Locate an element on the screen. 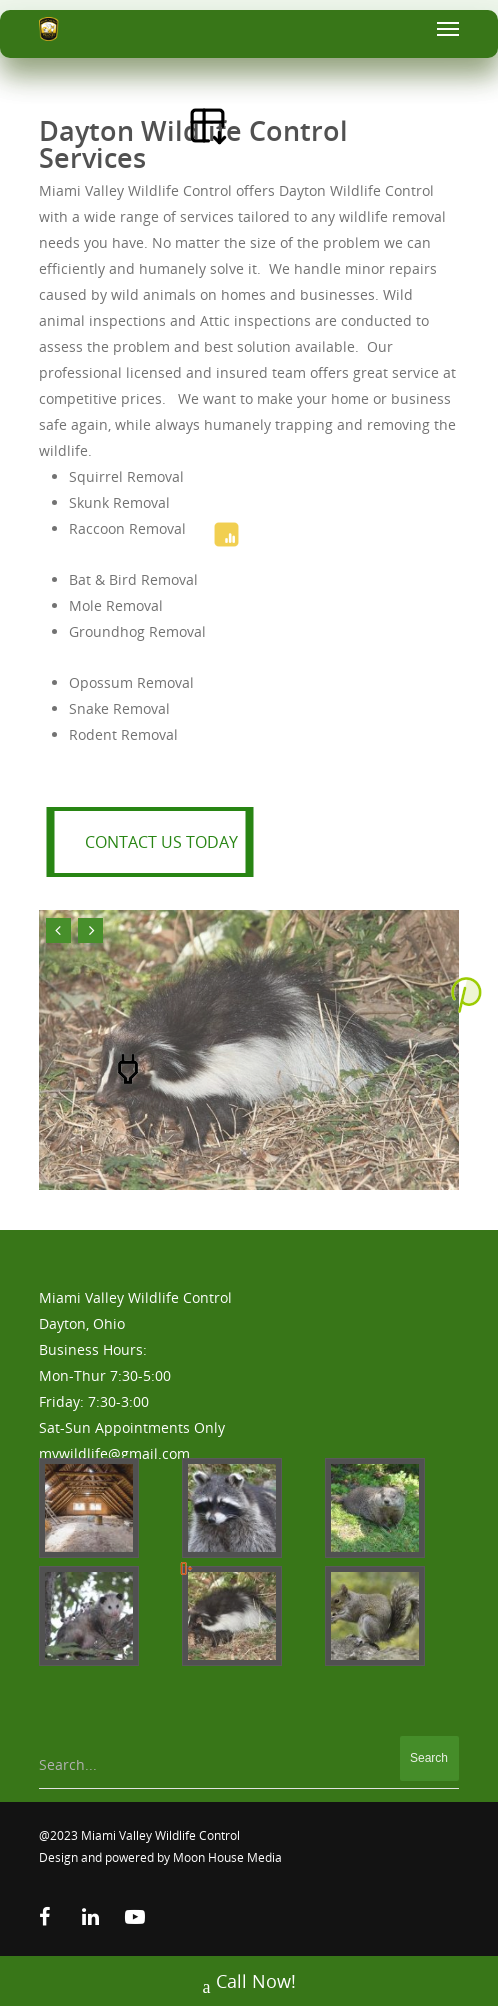 Image resolution: width=498 pixels, height=2006 pixels. insert a new column to the right is located at coordinates (186, 1568).